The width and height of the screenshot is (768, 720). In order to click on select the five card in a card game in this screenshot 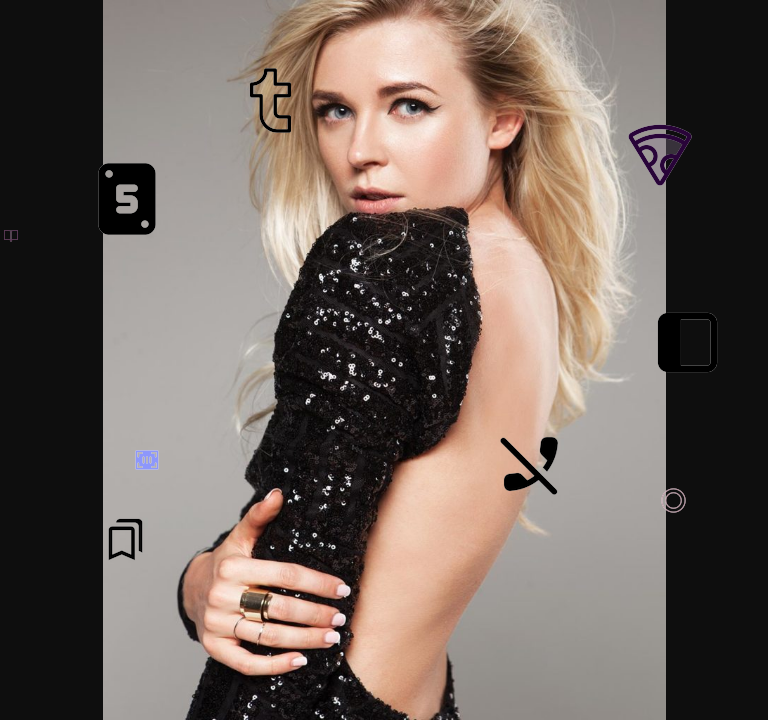, I will do `click(127, 199)`.